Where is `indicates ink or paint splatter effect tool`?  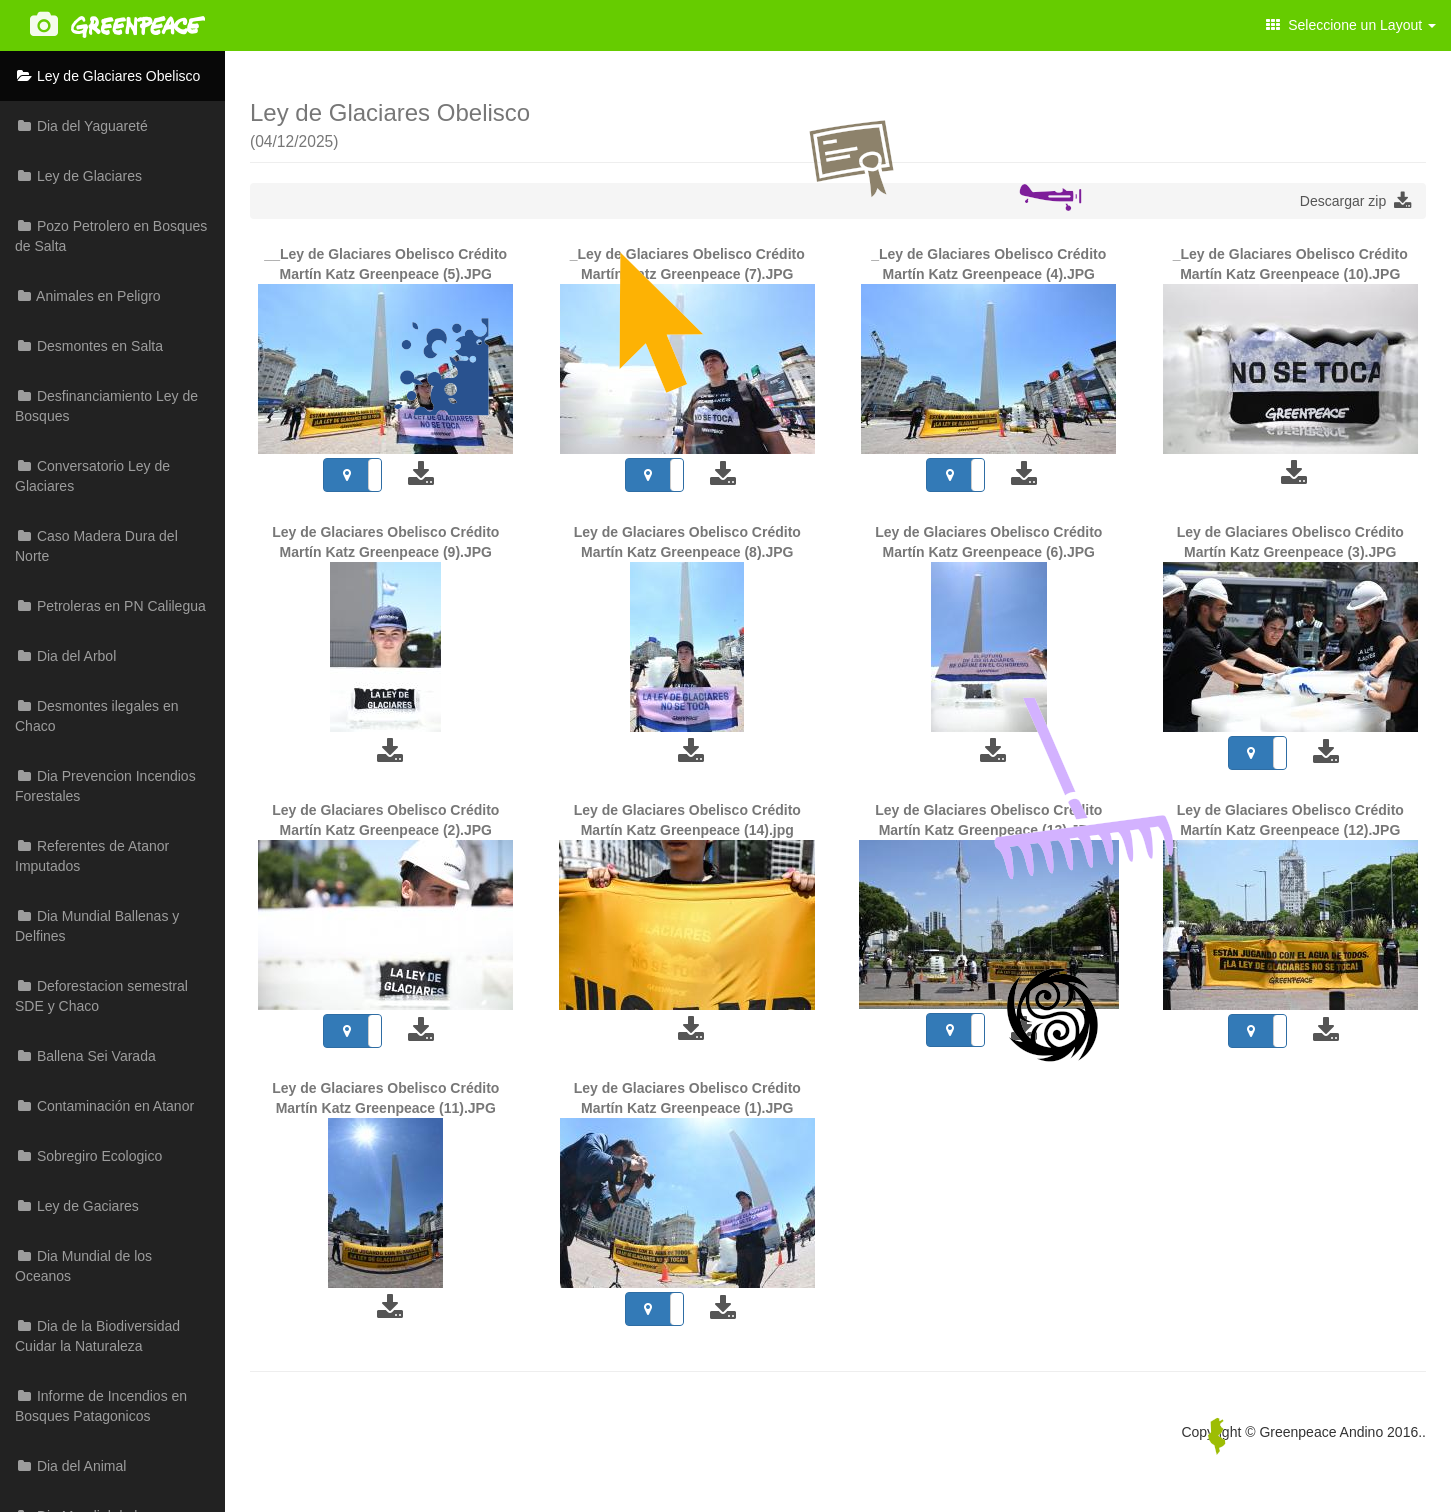
indicates ink or paint splatter effect tool is located at coordinates (441, 367).